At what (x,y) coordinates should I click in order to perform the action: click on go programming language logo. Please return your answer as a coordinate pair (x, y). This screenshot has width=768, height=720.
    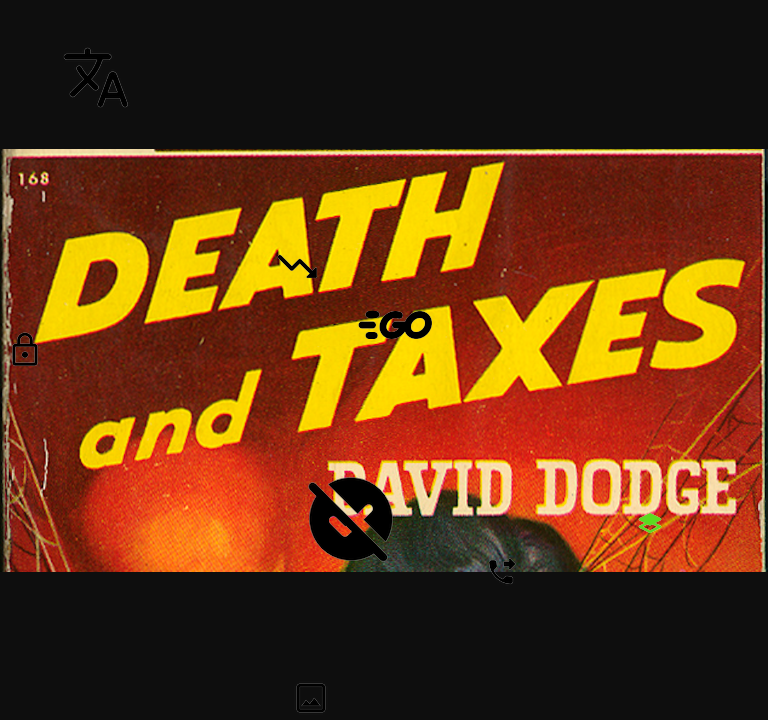
    Looking at the image, I should click on (397, 325).